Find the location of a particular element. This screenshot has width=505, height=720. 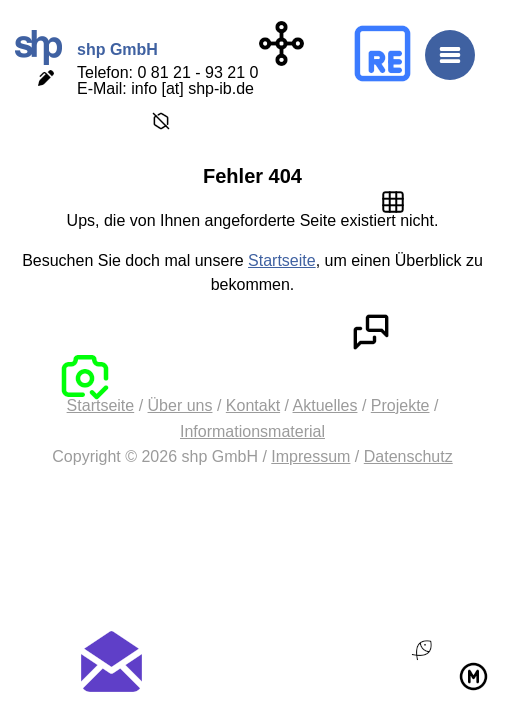

view star network topology is located at coordinates (281, 43).